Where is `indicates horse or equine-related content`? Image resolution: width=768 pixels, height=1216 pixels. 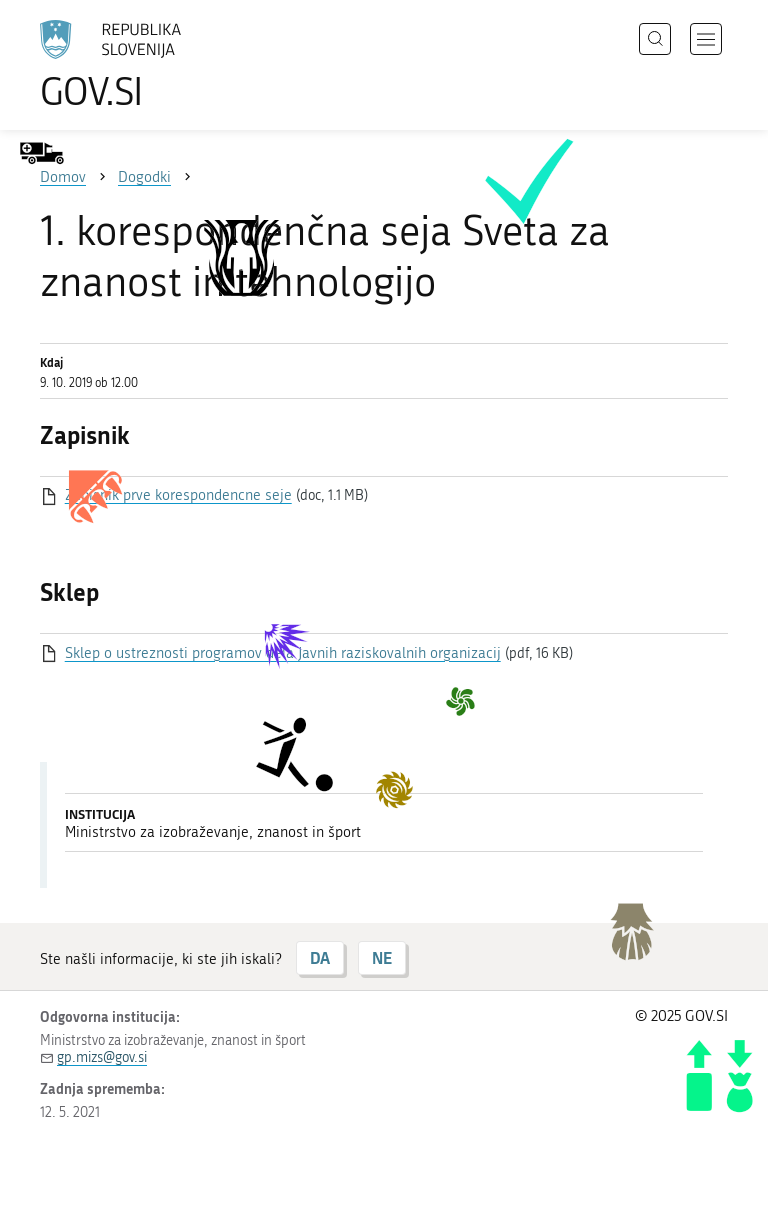
indicates horse or equine-related content is located at coordinates (632, 932).